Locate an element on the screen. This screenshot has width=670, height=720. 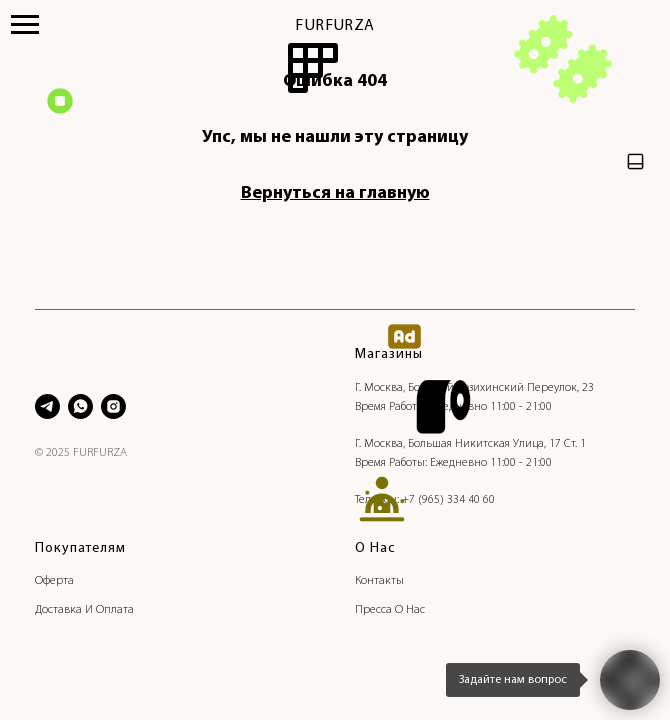
indicates restroom or bathroom location is located at coordinates (443, 403).